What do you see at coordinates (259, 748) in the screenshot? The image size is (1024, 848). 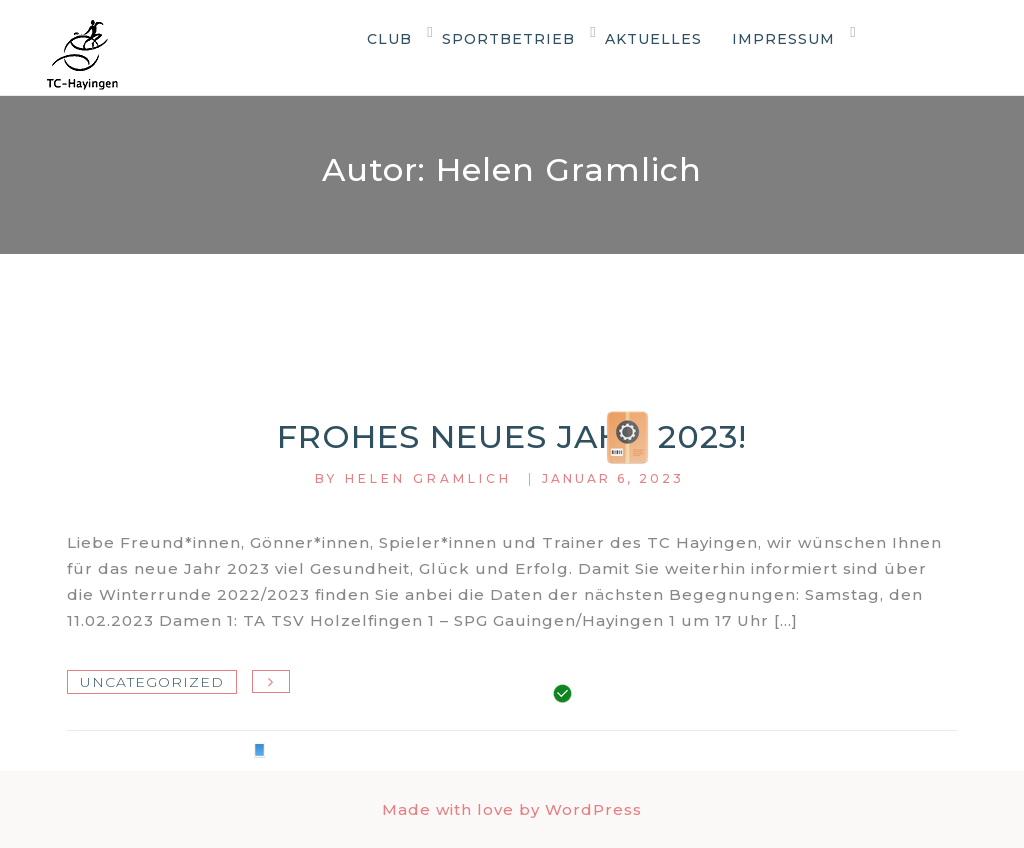 I see `iPad mini 2 device detected` at bounding box center [259, 748].